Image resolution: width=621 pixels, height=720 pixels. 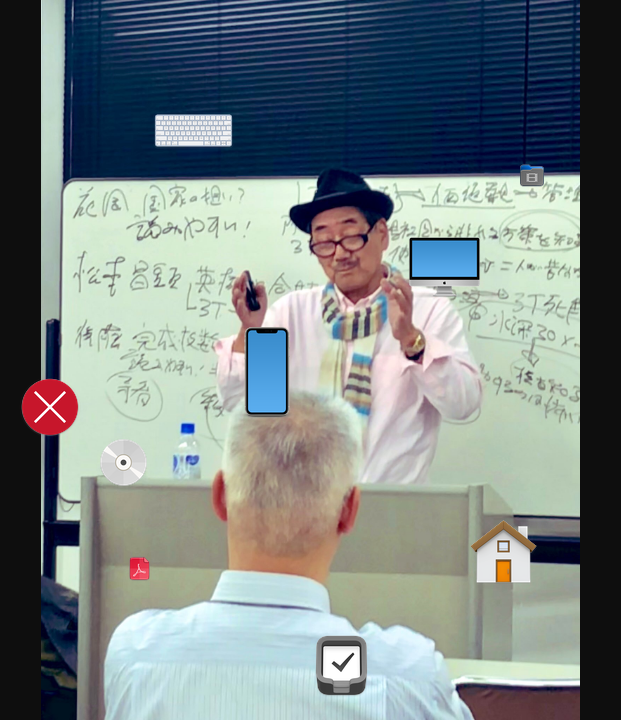 What do you see at coordinates (50, 407) in the screenshot?
I see `indicates a file or item that cannot be read or accessed` at bounding box center [50, 407].